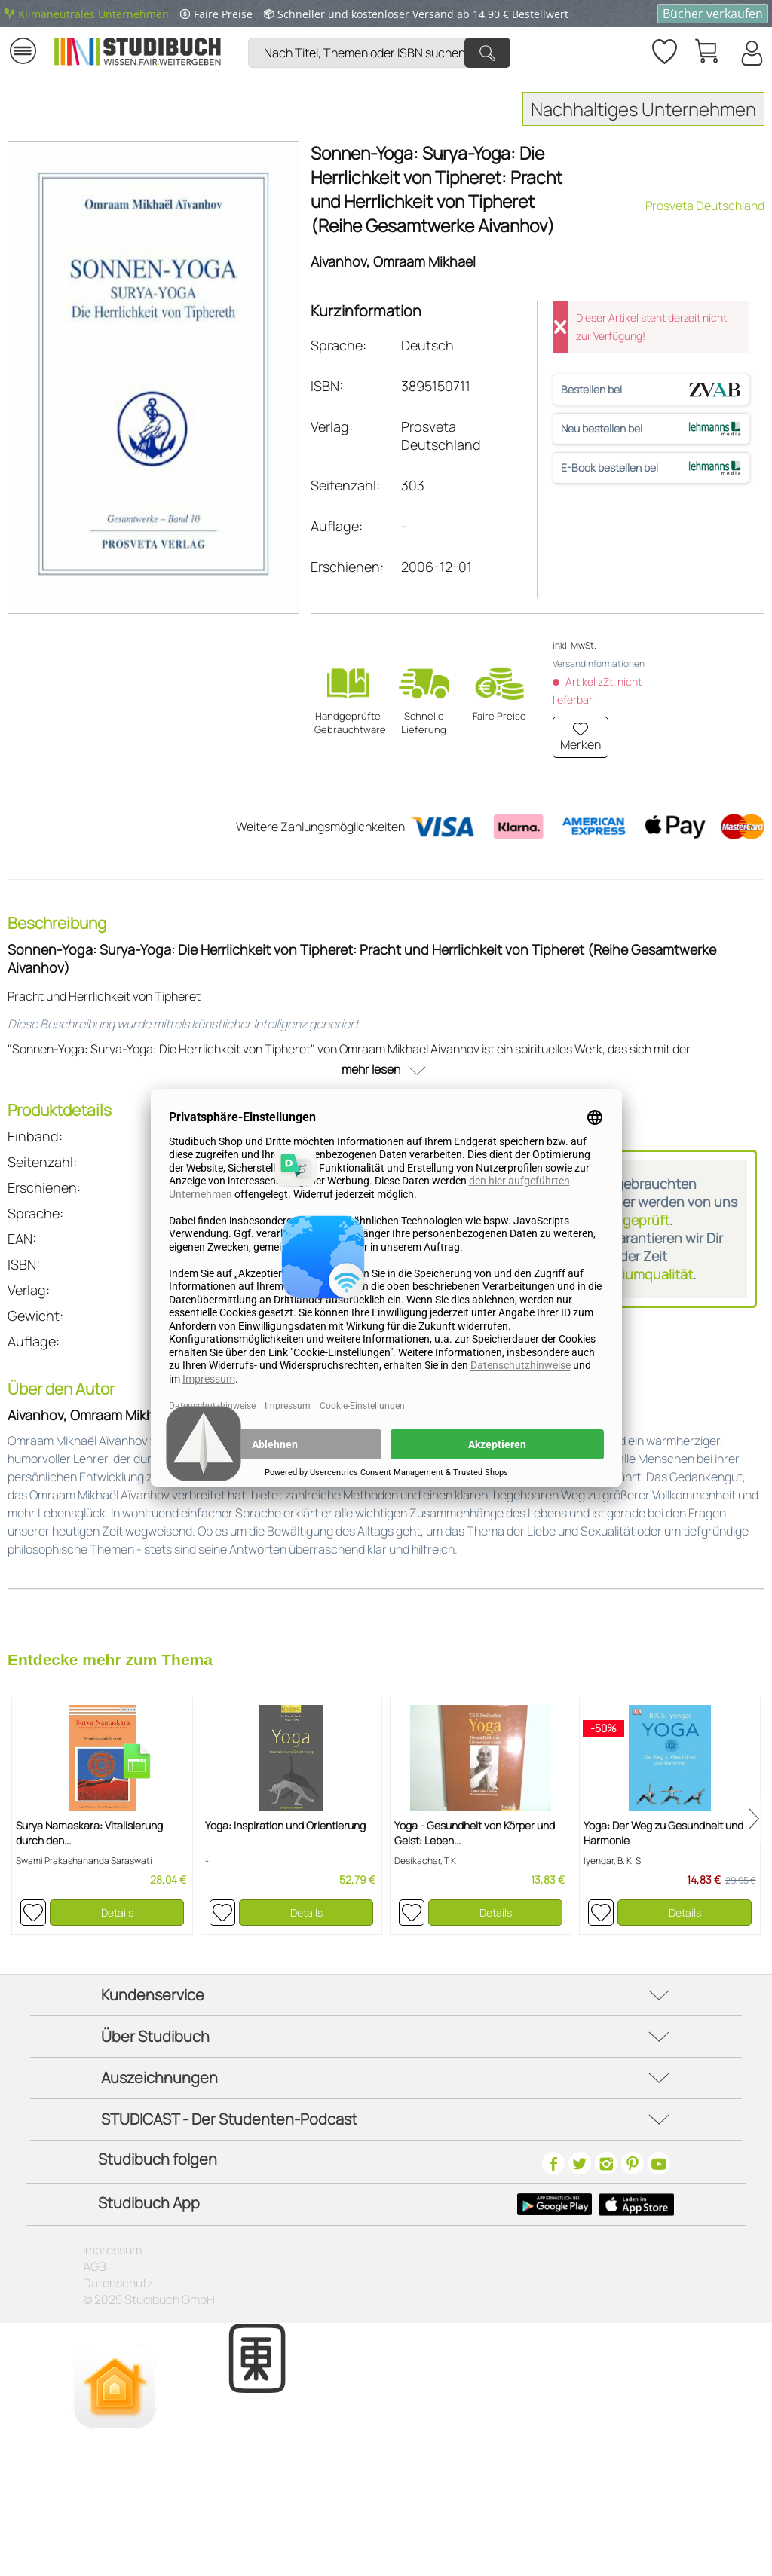  Describe the element at coordinates (259, 2358) in the screenshot. I see `launch gnome mahjongg tile matching game` at that location.